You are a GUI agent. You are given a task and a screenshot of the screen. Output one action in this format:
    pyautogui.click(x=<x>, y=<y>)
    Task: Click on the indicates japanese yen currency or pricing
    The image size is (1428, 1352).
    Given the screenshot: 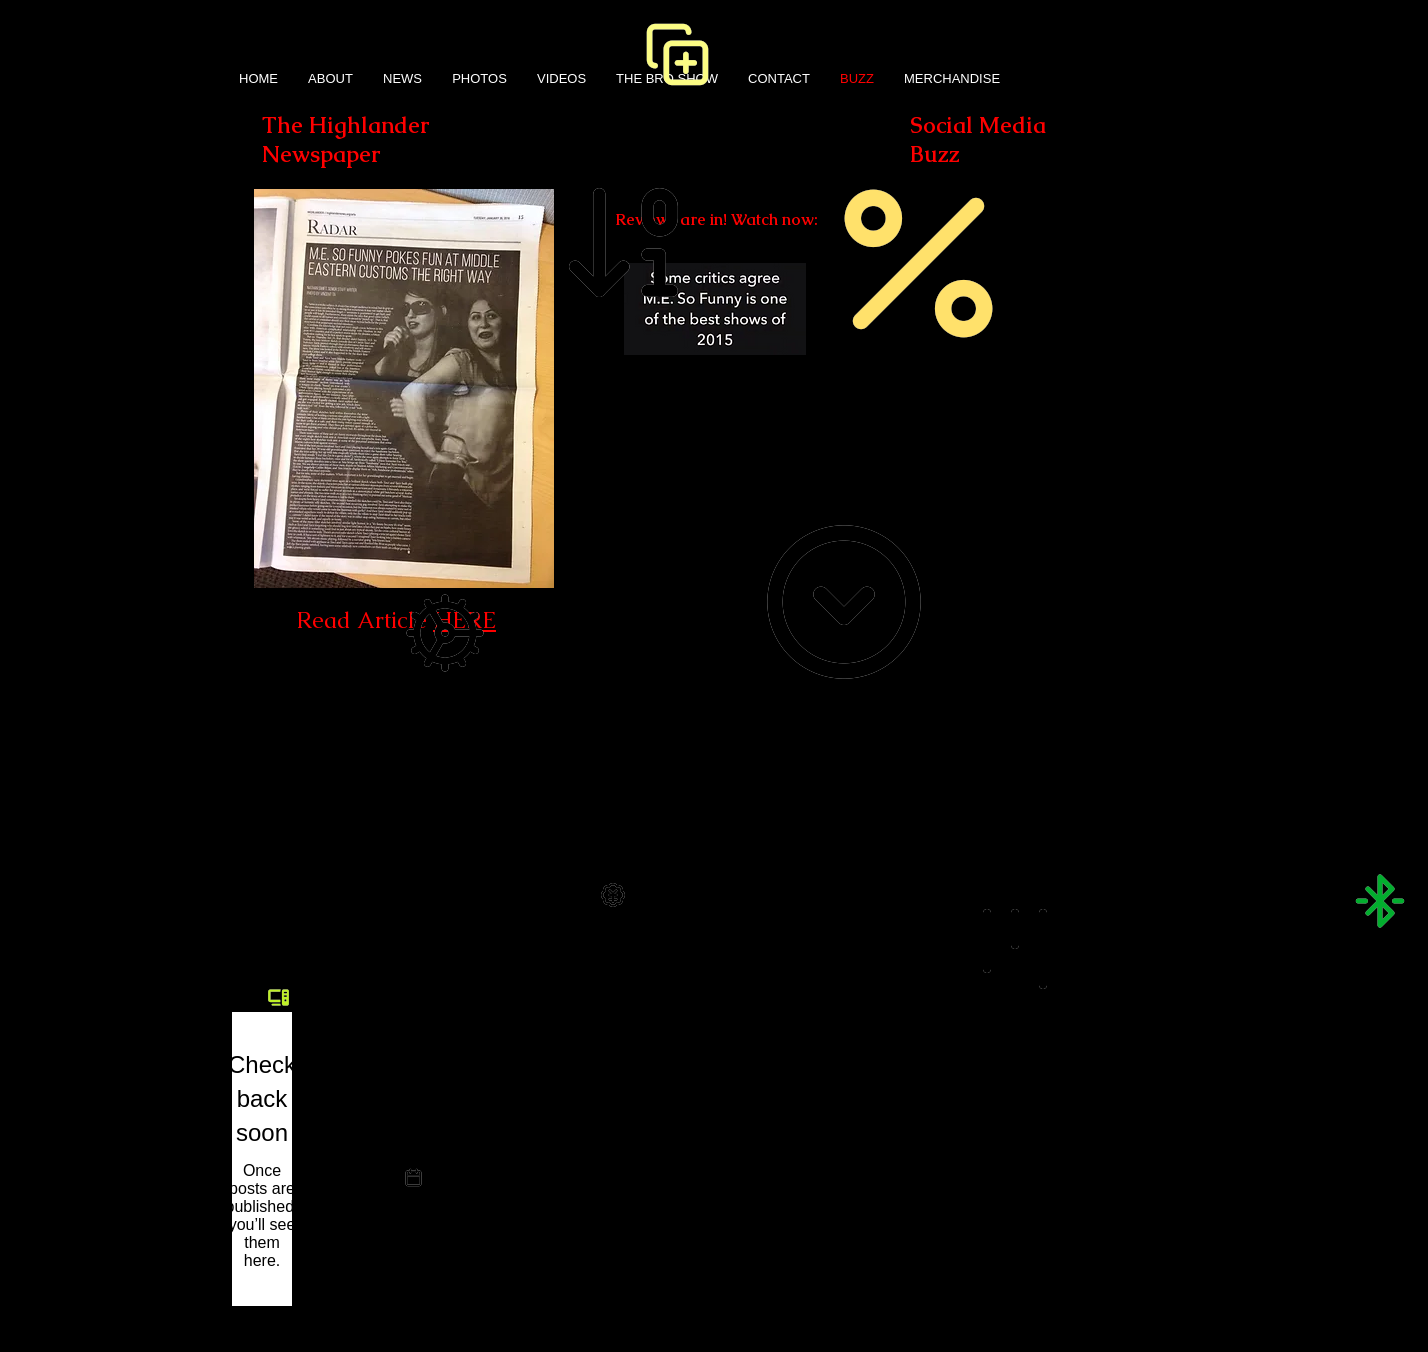 What is the action you would take?
    pyautogui.click(x=613, y=895)
    